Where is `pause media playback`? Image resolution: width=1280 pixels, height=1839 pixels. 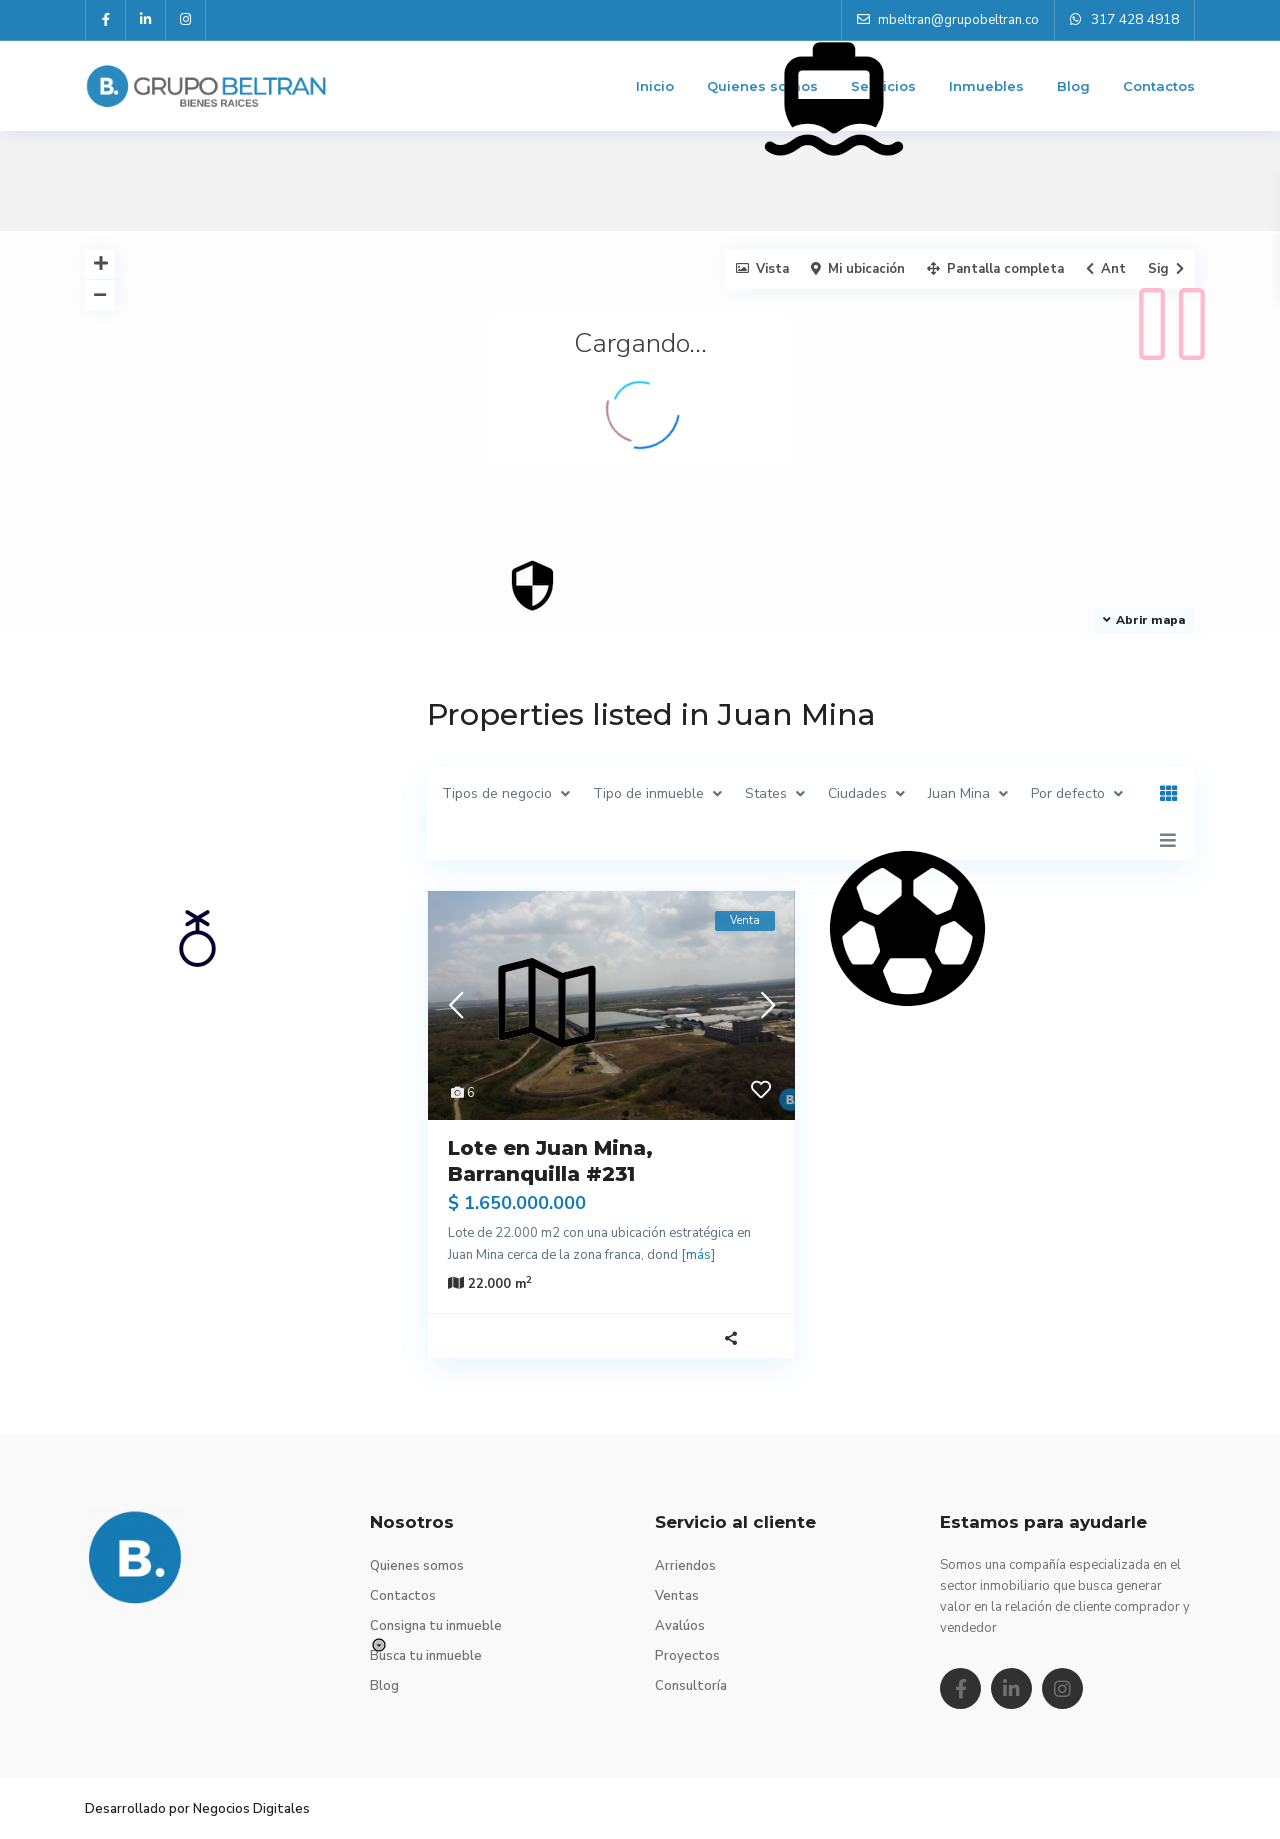
pause media playback is located at coordinates (1172, 324).